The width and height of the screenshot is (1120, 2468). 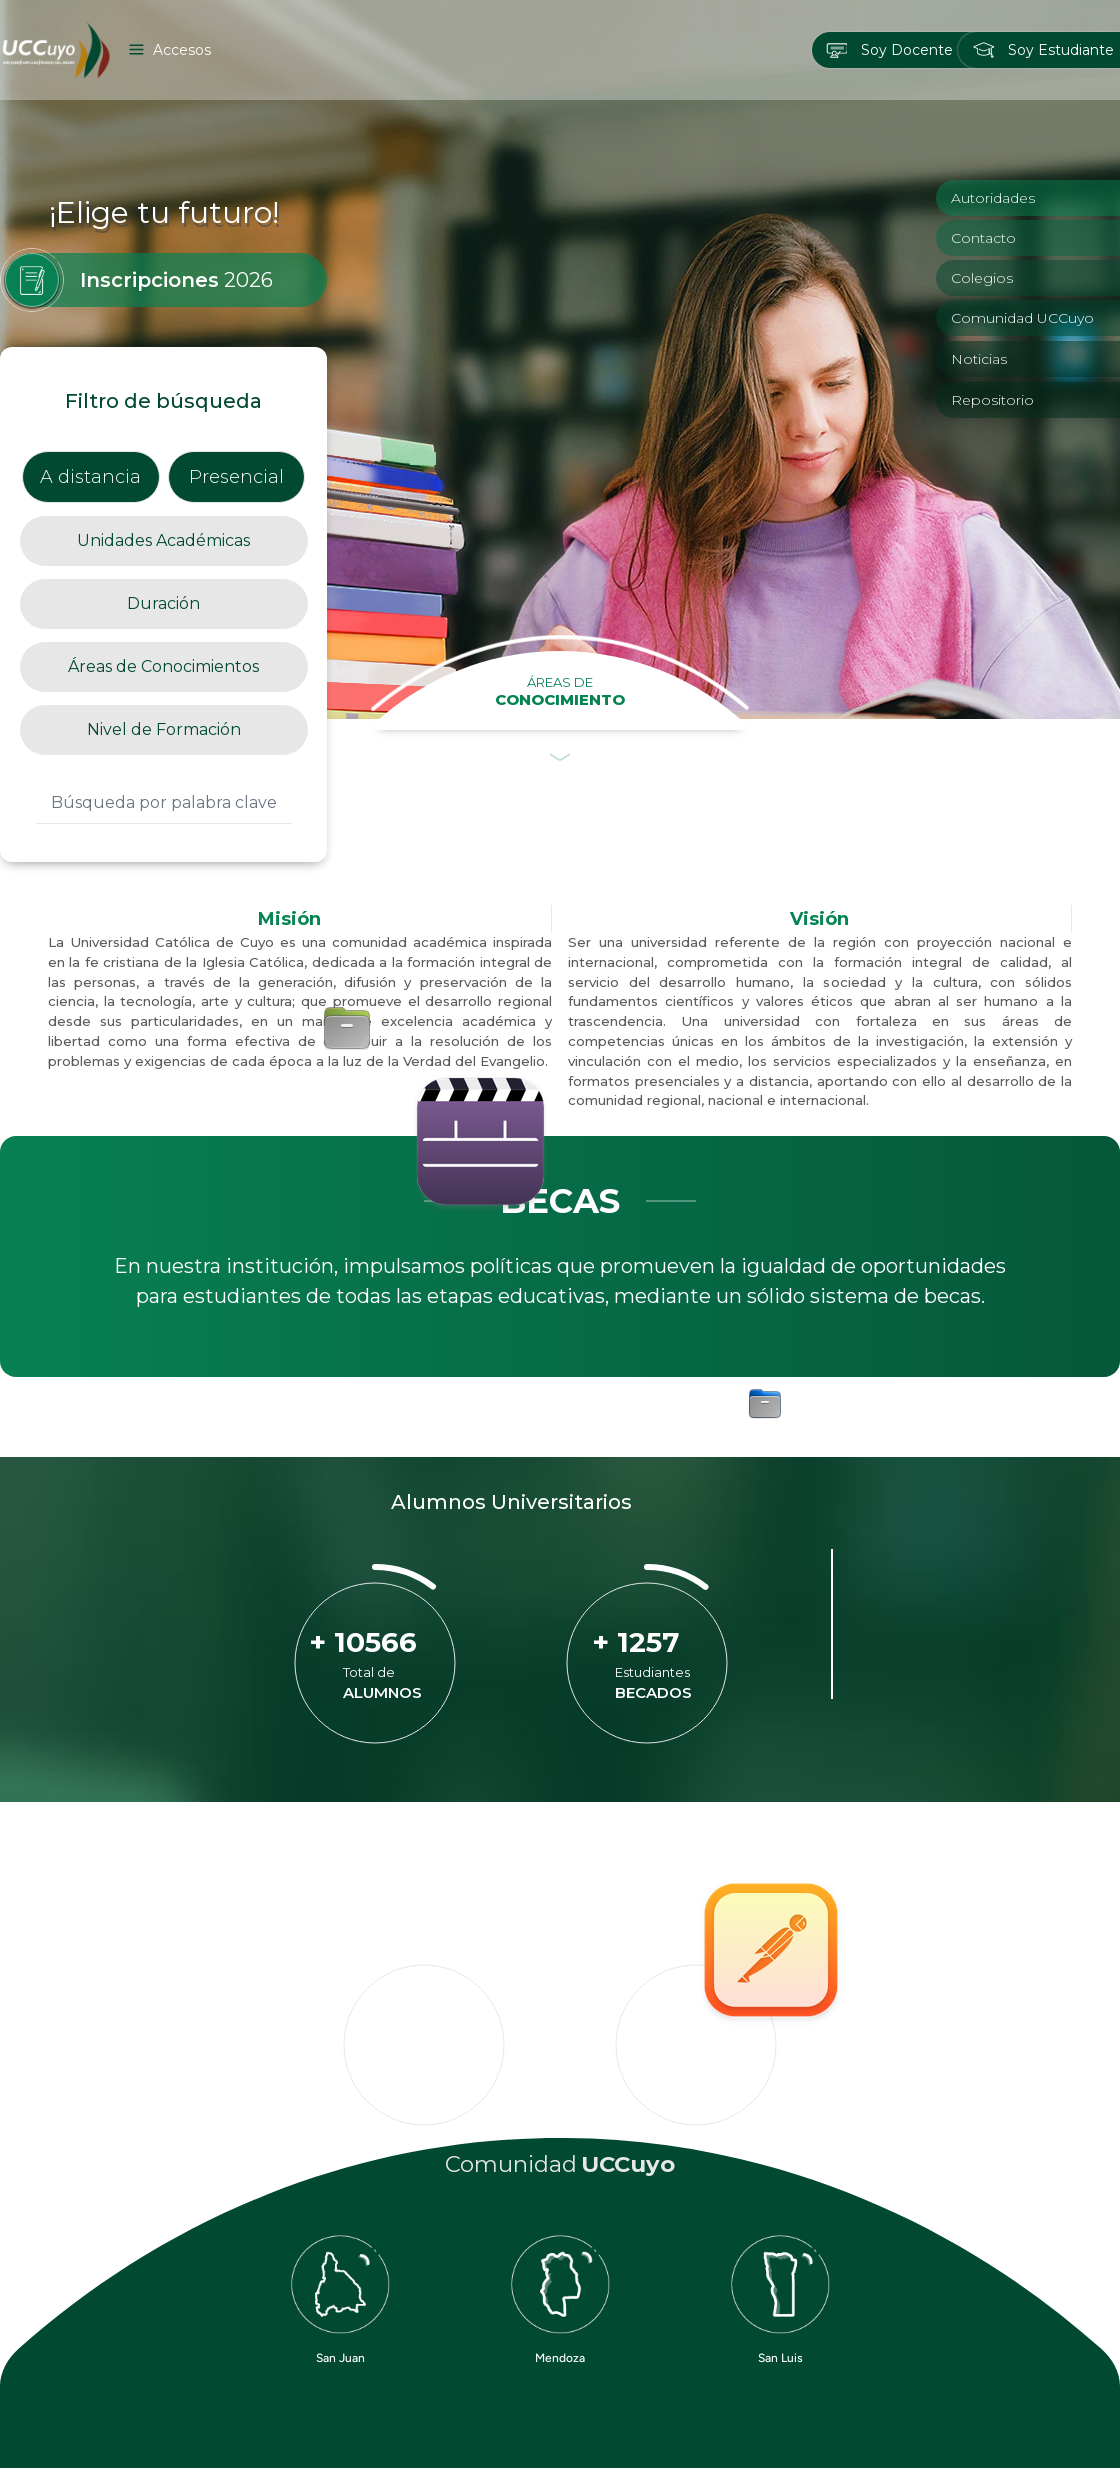 I want to click on open Postman API development app, so click(x=771, y=1950).